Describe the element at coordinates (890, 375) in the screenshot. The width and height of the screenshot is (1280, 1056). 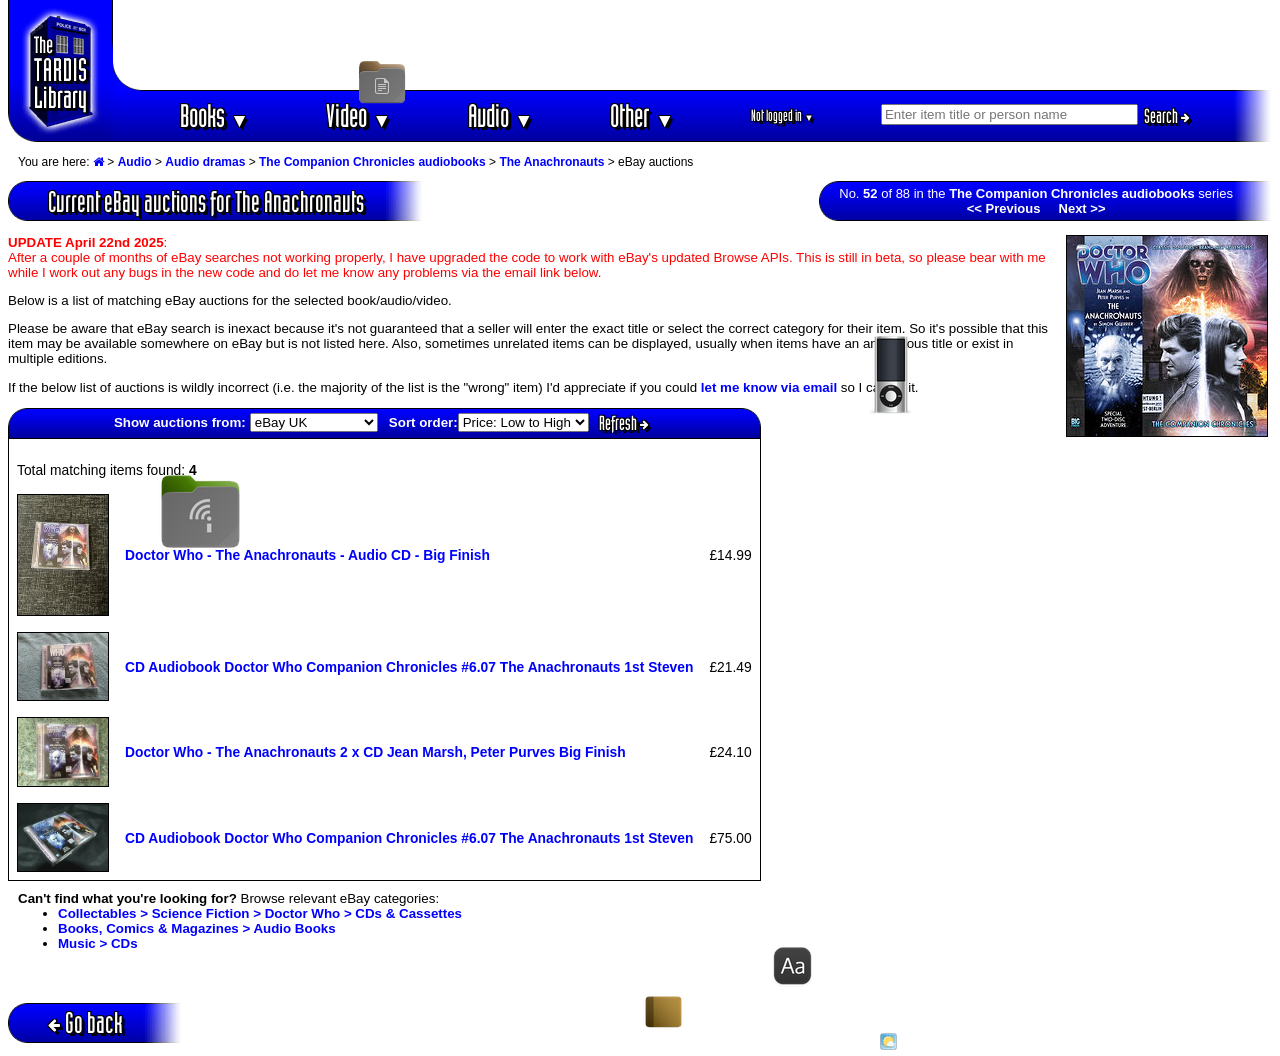
I see `iPod nano device in your connected devices` at that location.